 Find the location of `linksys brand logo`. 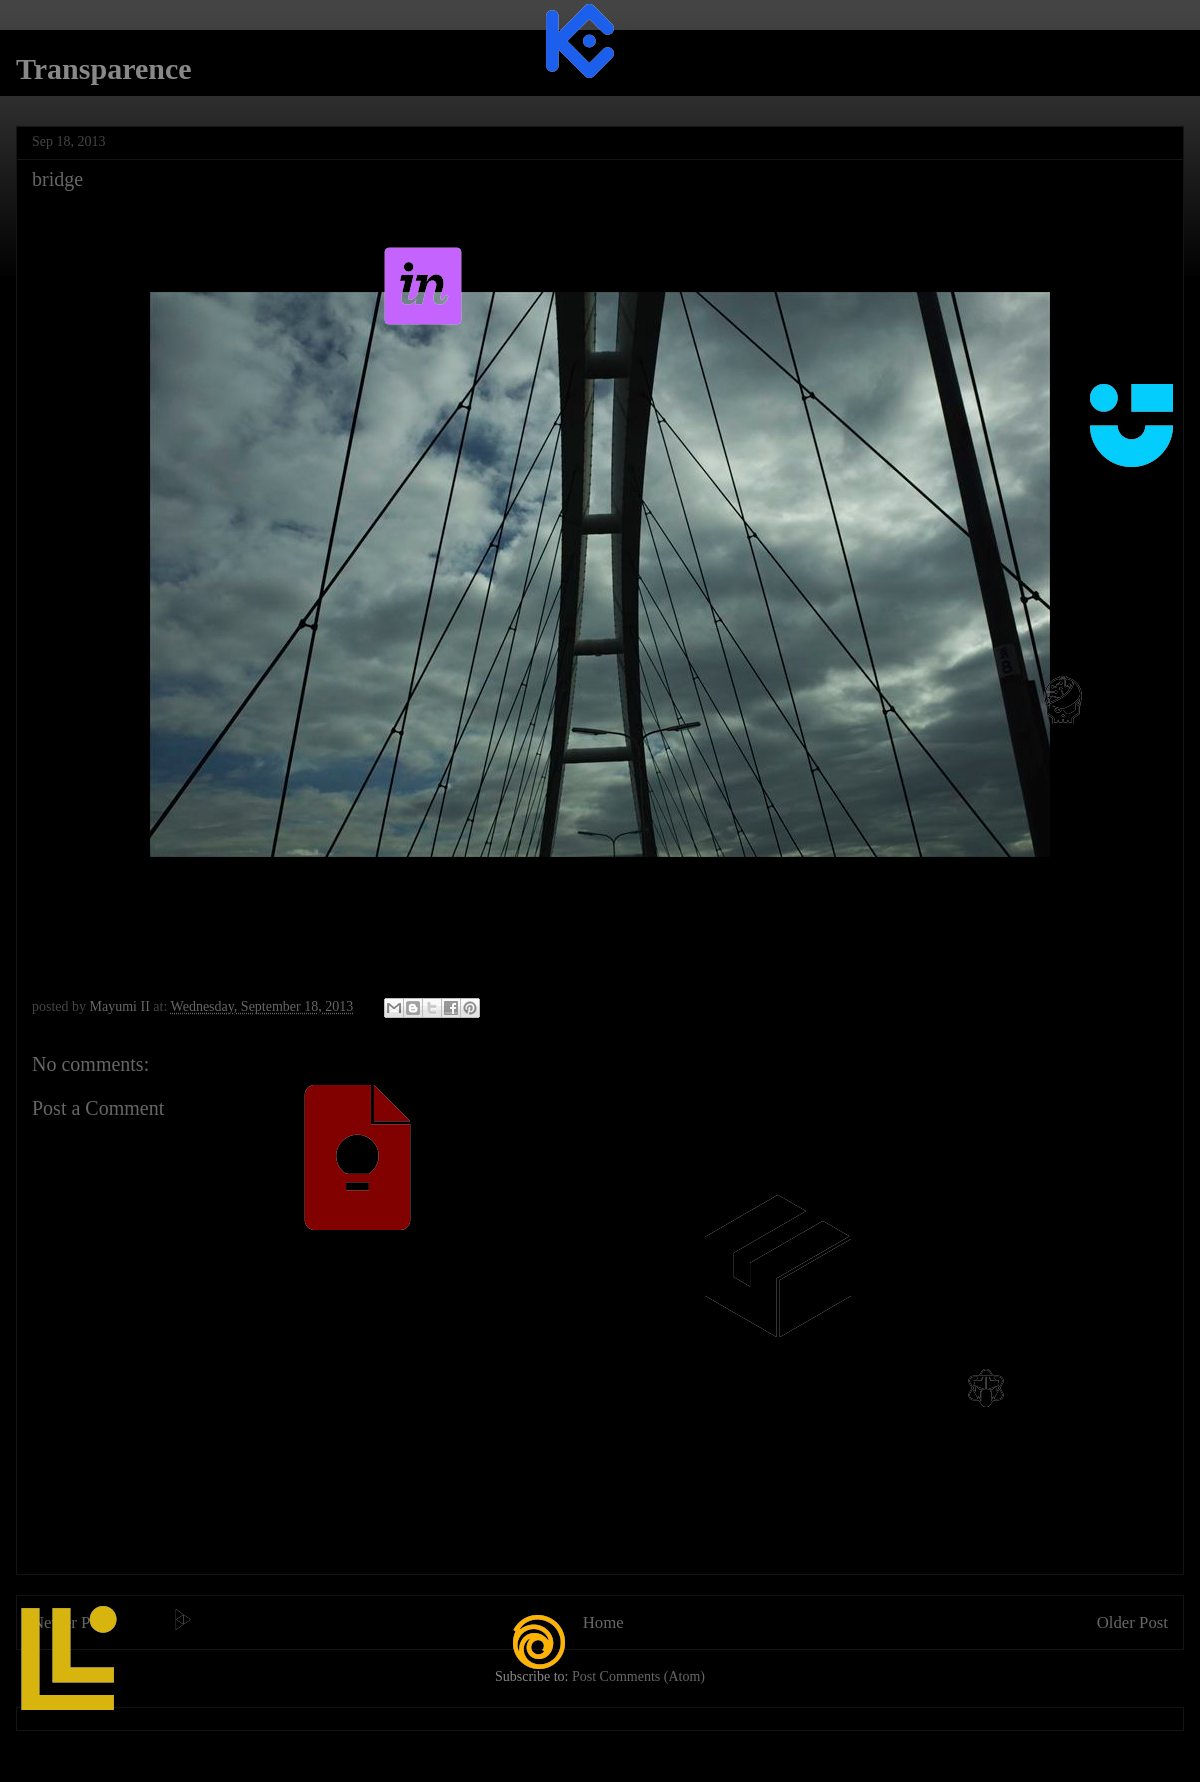

linksys brand logo is located at coordinates (69, 1658).